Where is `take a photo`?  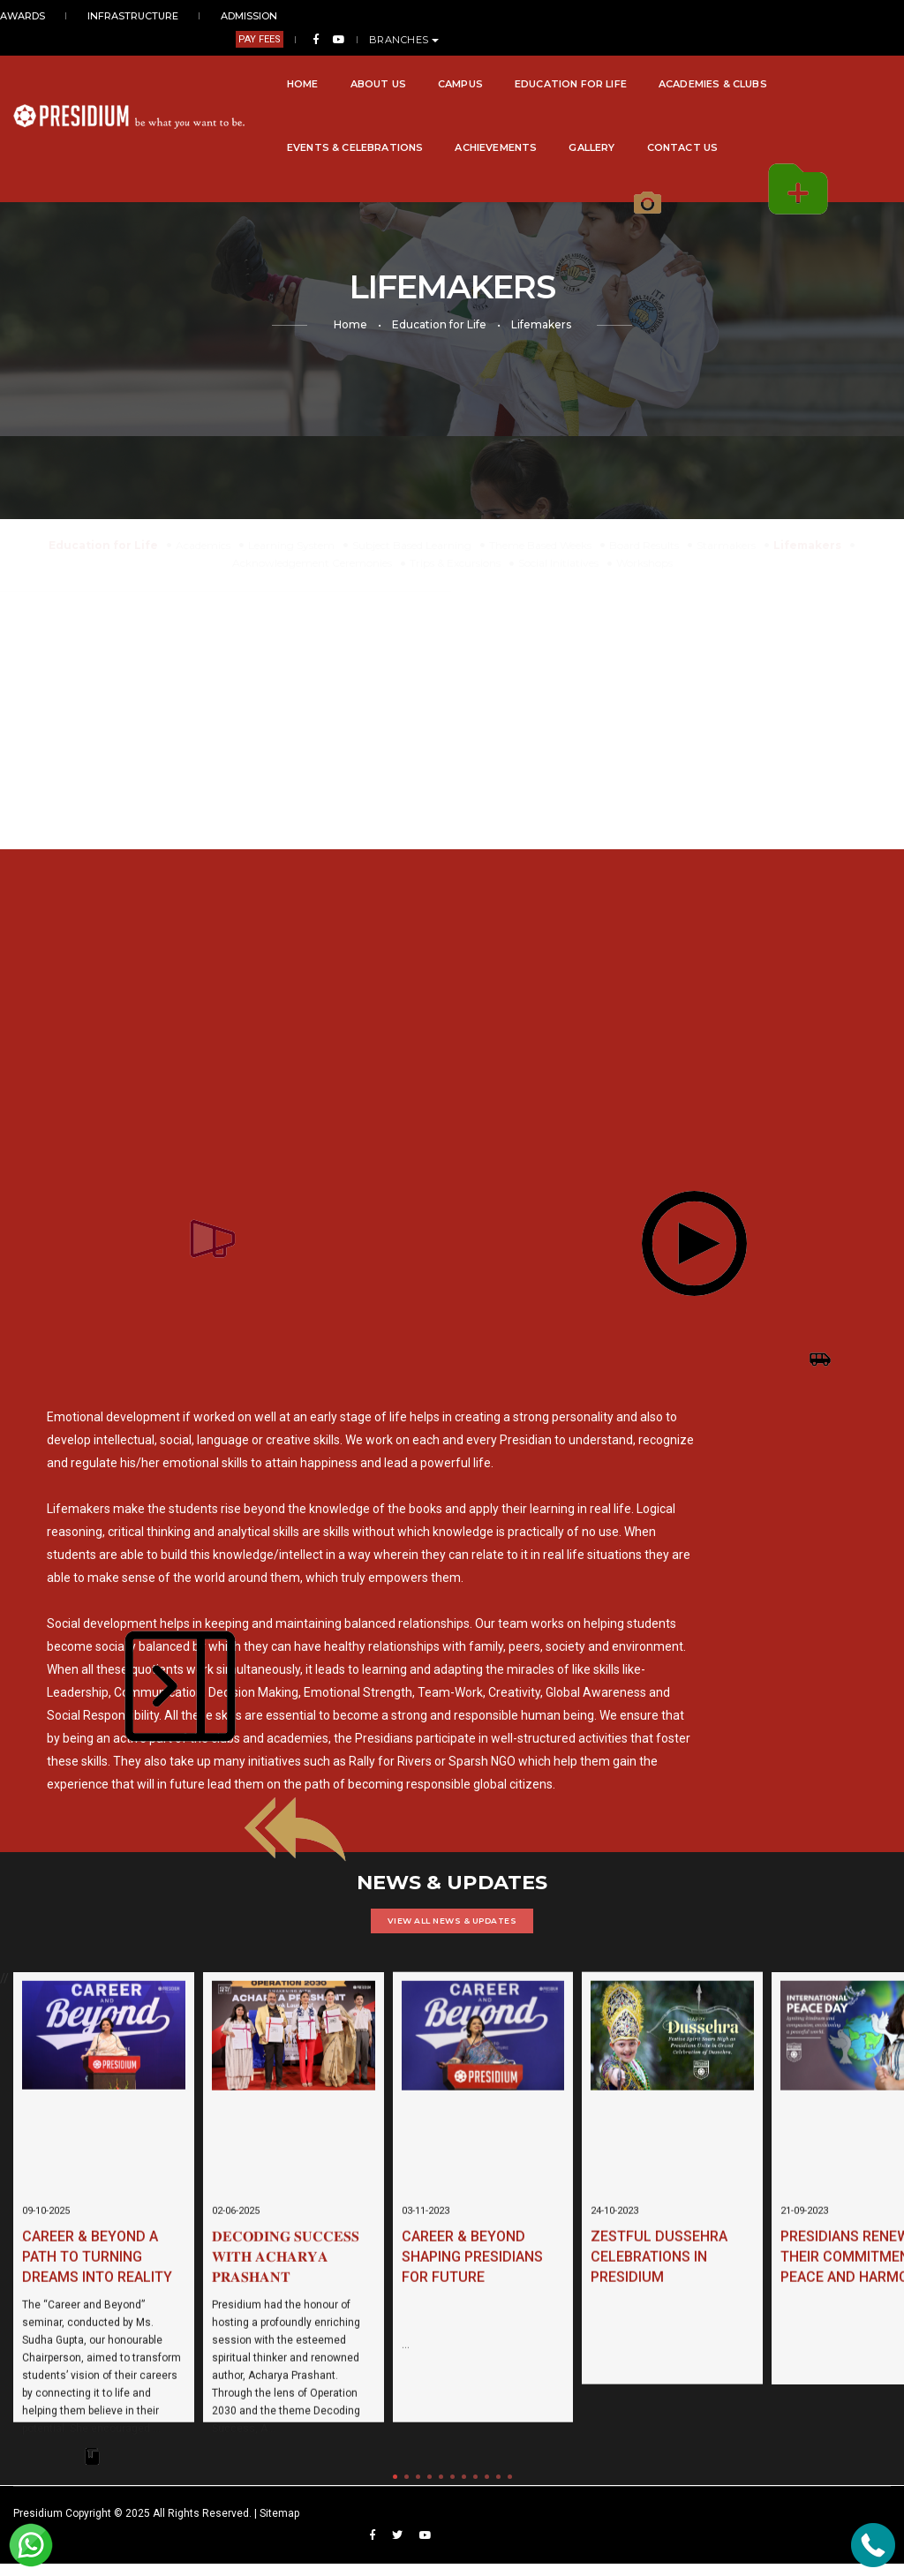 take a photo is located at coordinates (647, 202).